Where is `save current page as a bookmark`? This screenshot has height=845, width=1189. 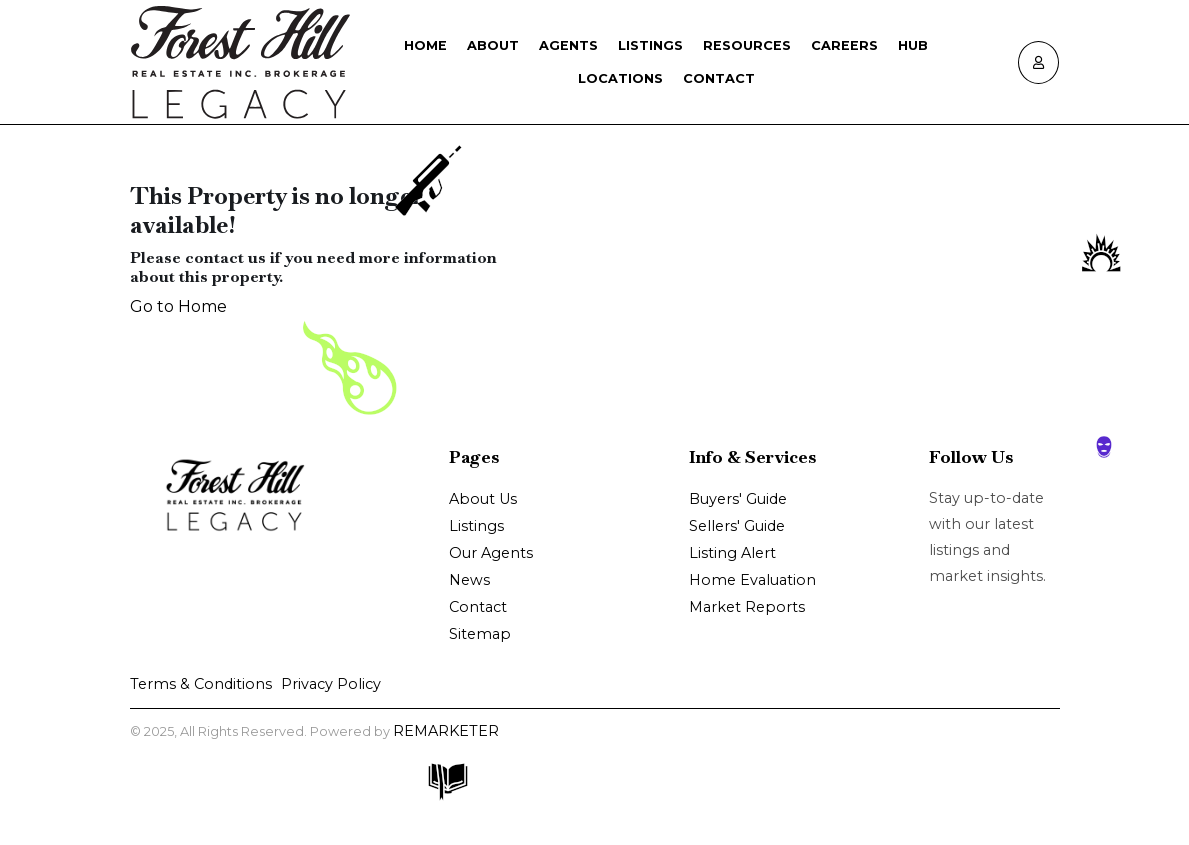
save current page as a bookmark is located at coordinates (448, 781).